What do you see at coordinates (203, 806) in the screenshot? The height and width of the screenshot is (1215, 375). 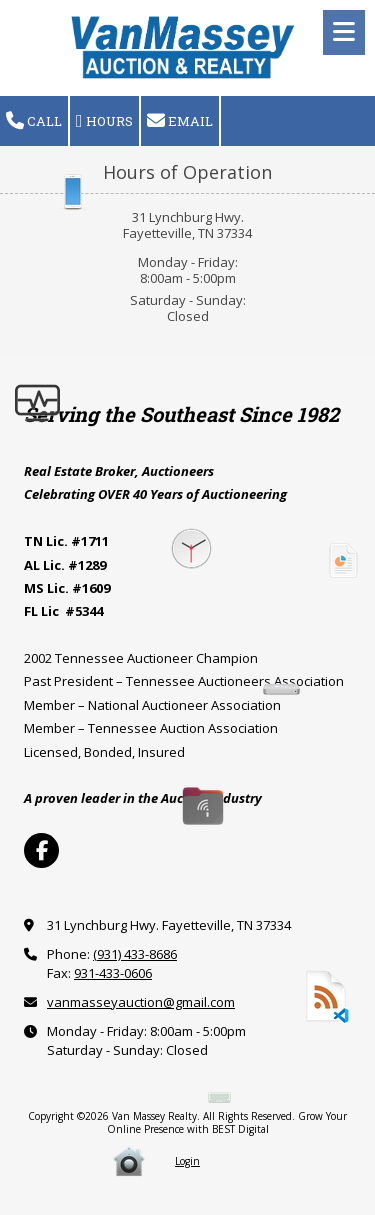 I see `open insync cloud sync folder` at bounding box center [203, 806].